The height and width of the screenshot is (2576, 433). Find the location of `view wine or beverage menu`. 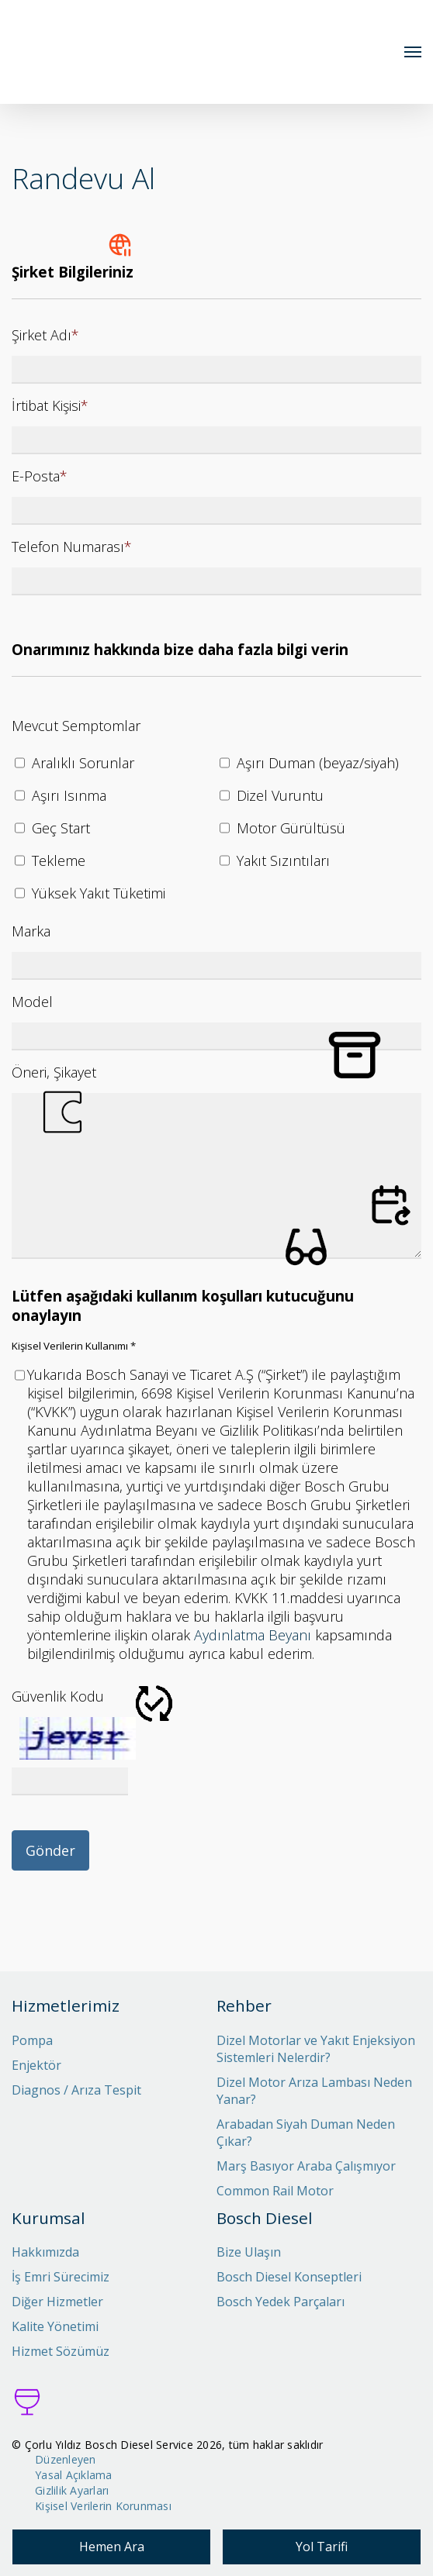

view wine or beverage menu is located at coordinates (27, 2402).